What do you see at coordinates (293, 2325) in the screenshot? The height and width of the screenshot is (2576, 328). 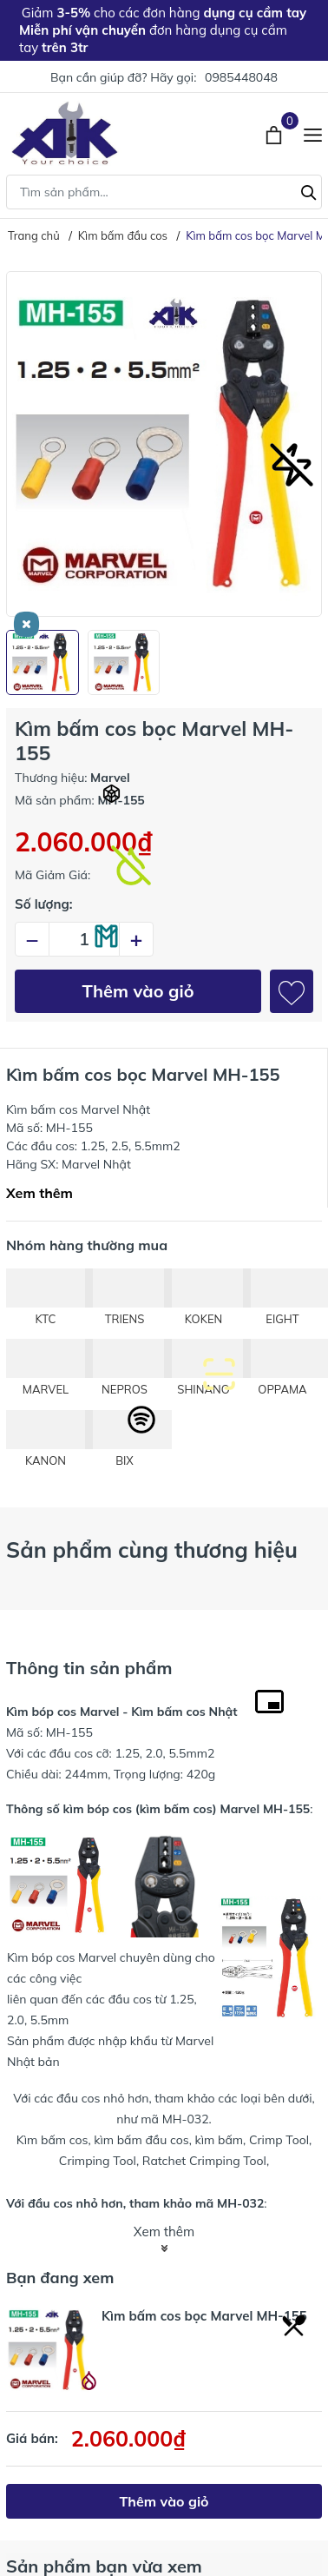 I see `find nearby restaurants` at bounding box center [293, 2325].